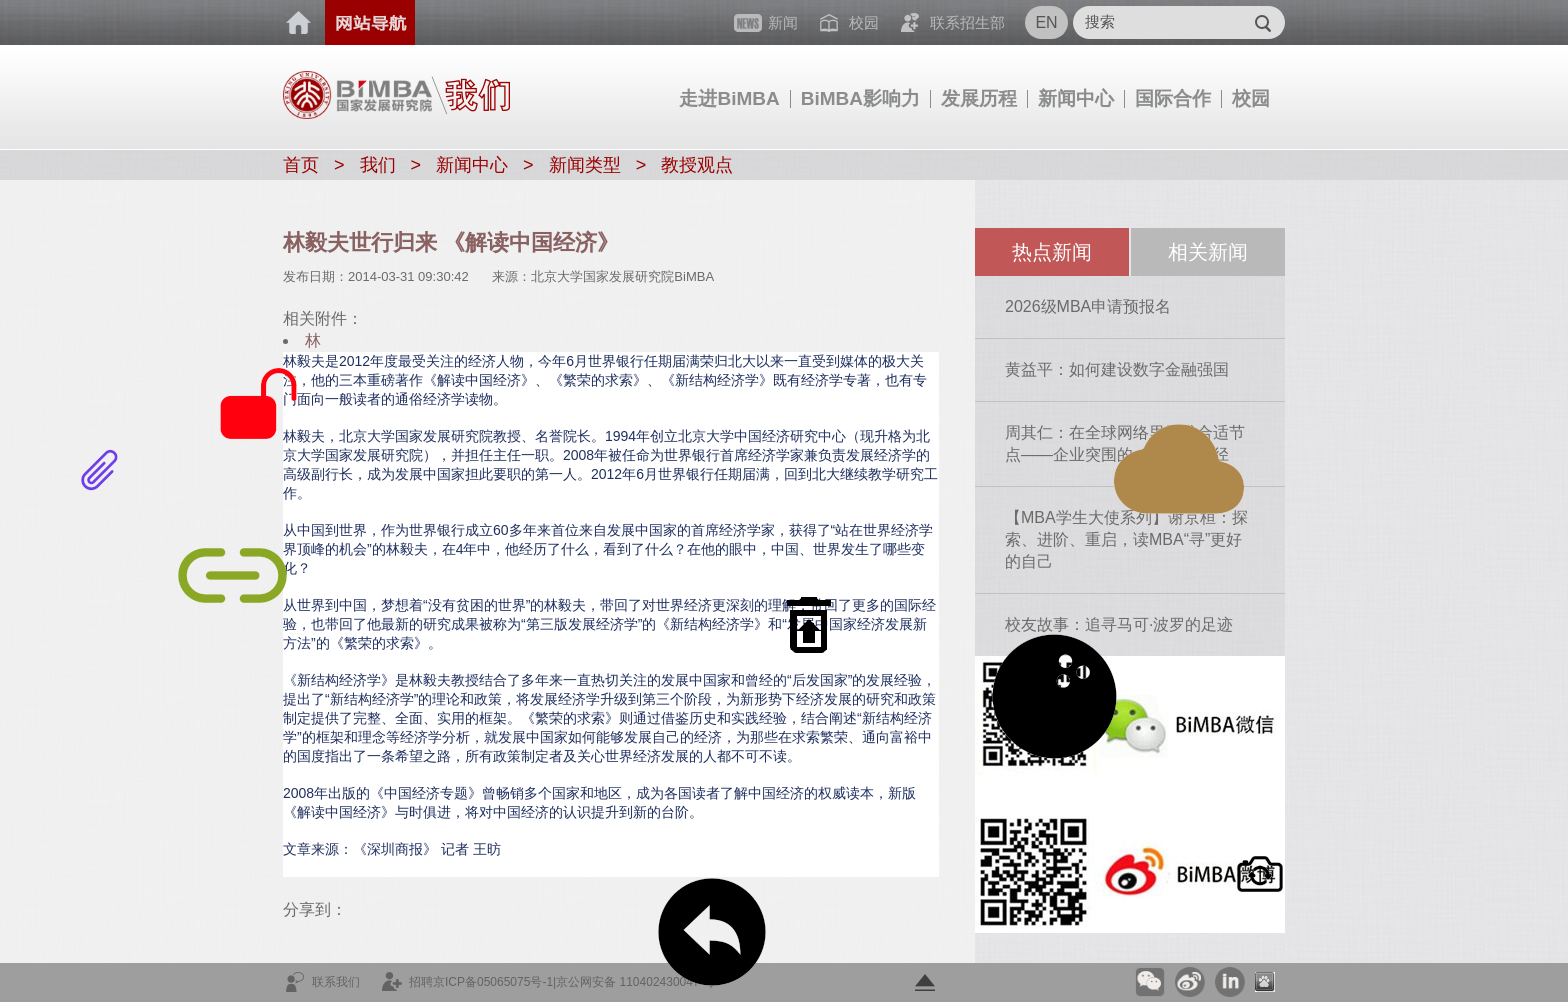  I want to click on attach a file to your message, so click(100, 470).